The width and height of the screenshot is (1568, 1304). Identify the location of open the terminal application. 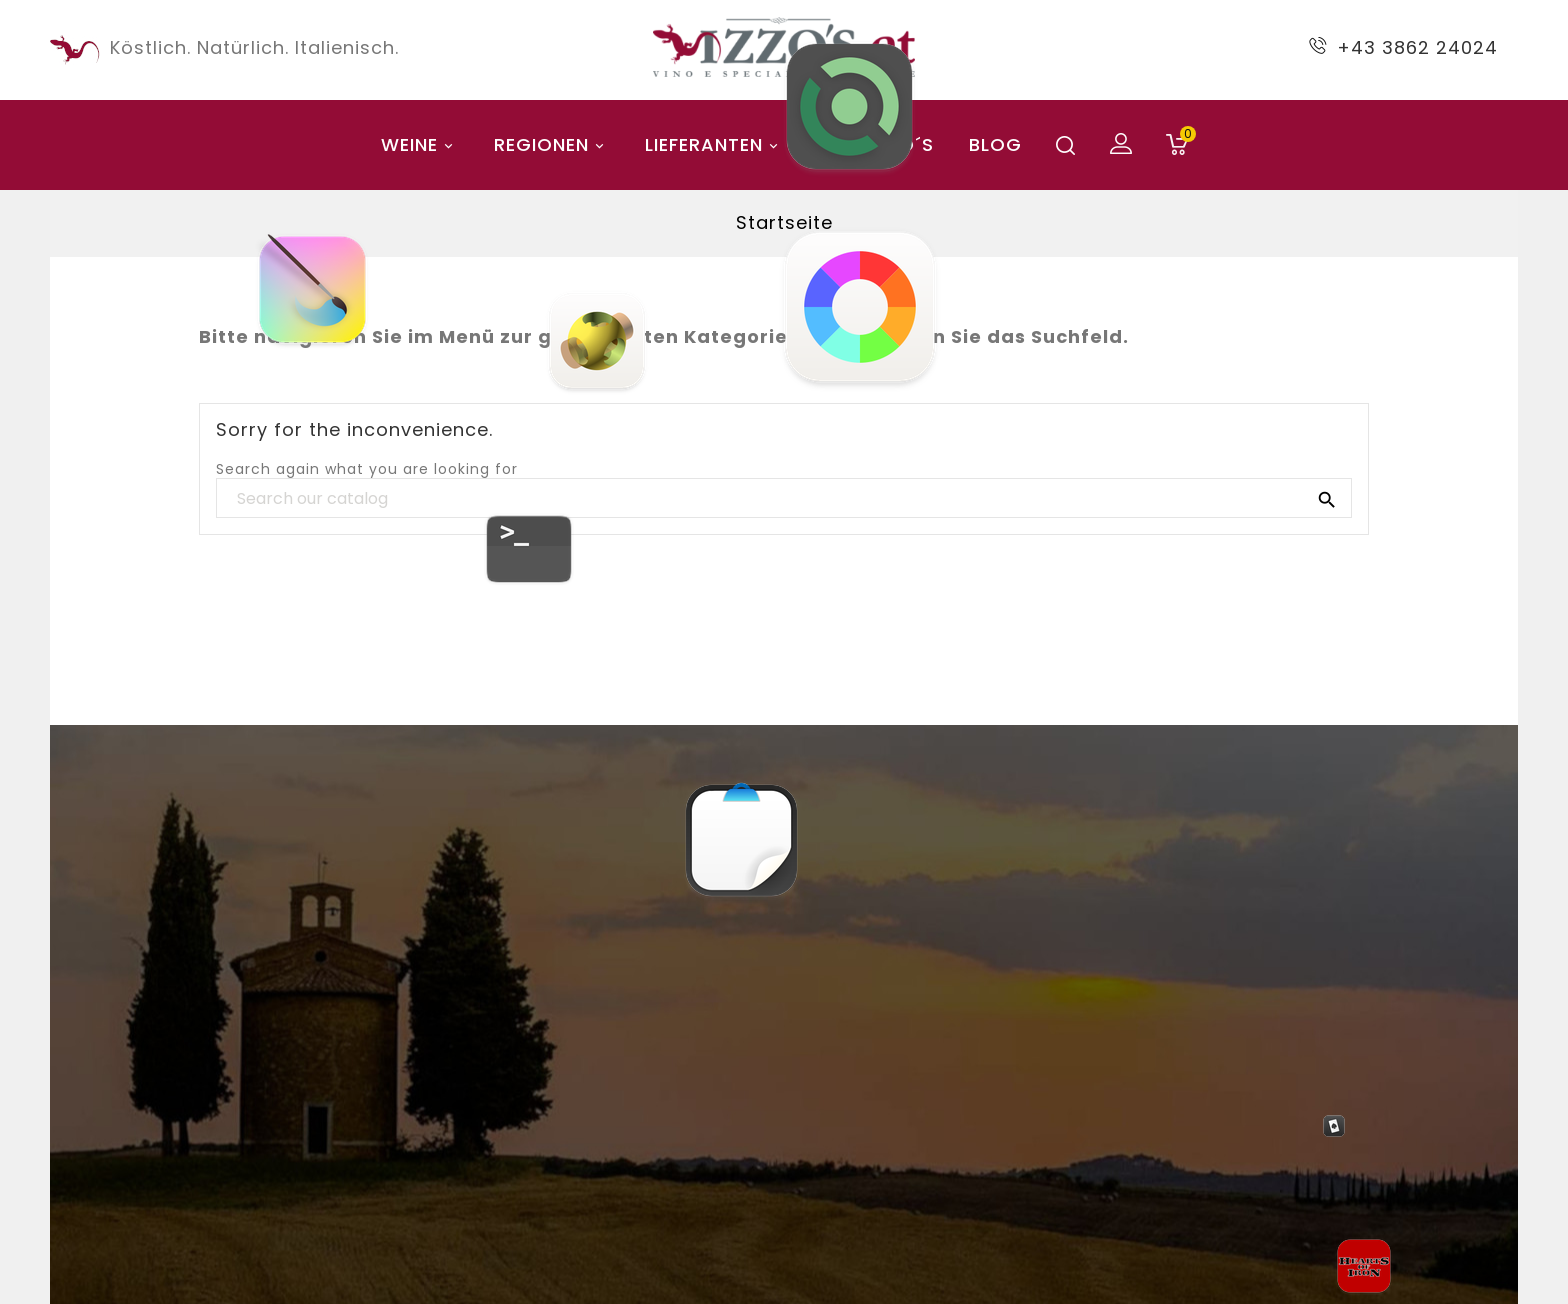
(529, 549).